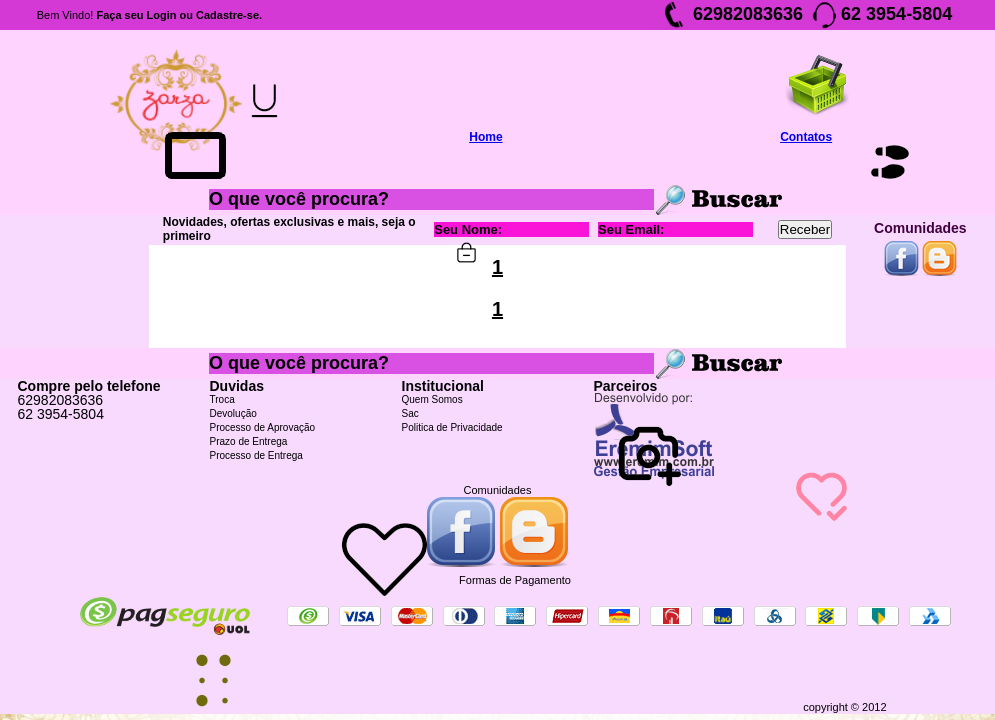 Image resolution: width=995 pixels, height=720 pixels. Describe the element at coordinates (648, 453) in the screenshot. I see `add a new photo` at that location.